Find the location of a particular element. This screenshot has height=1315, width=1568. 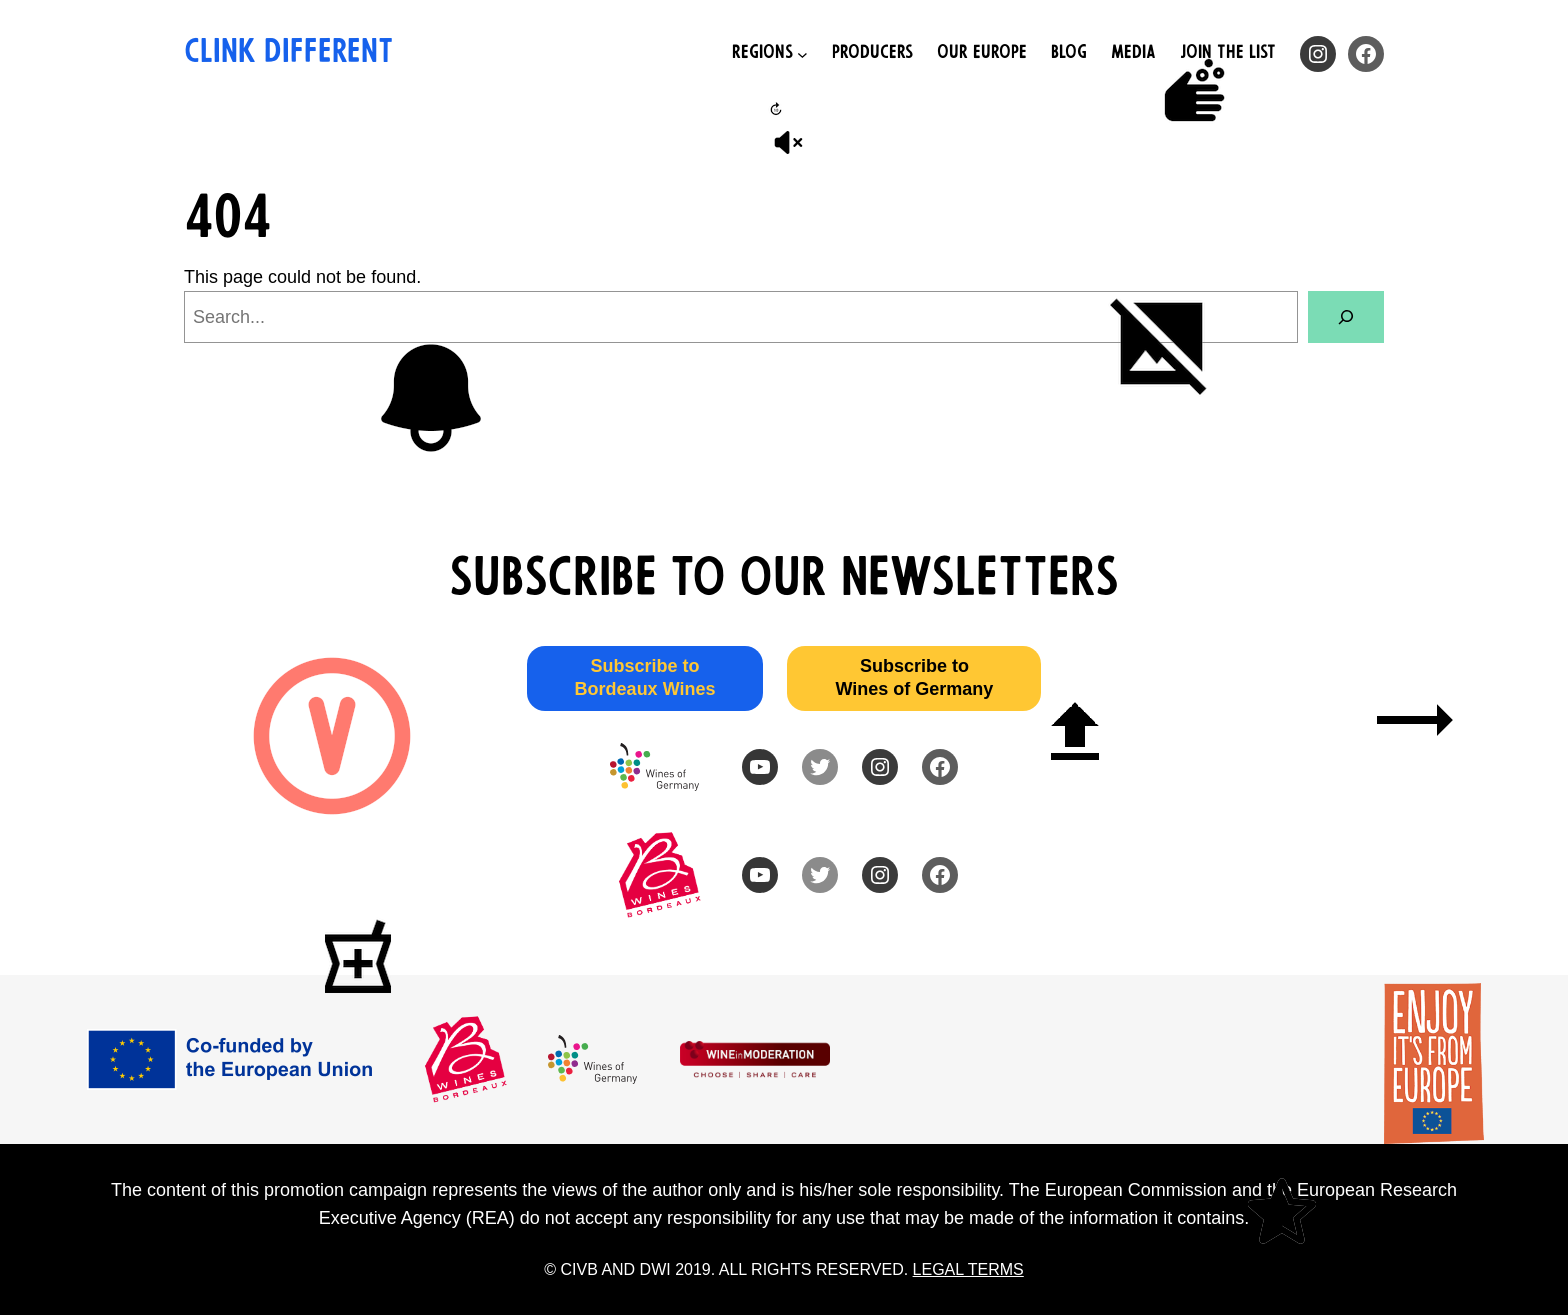

hand washing or hygiene reminder is located at coordinates (1196, 90).